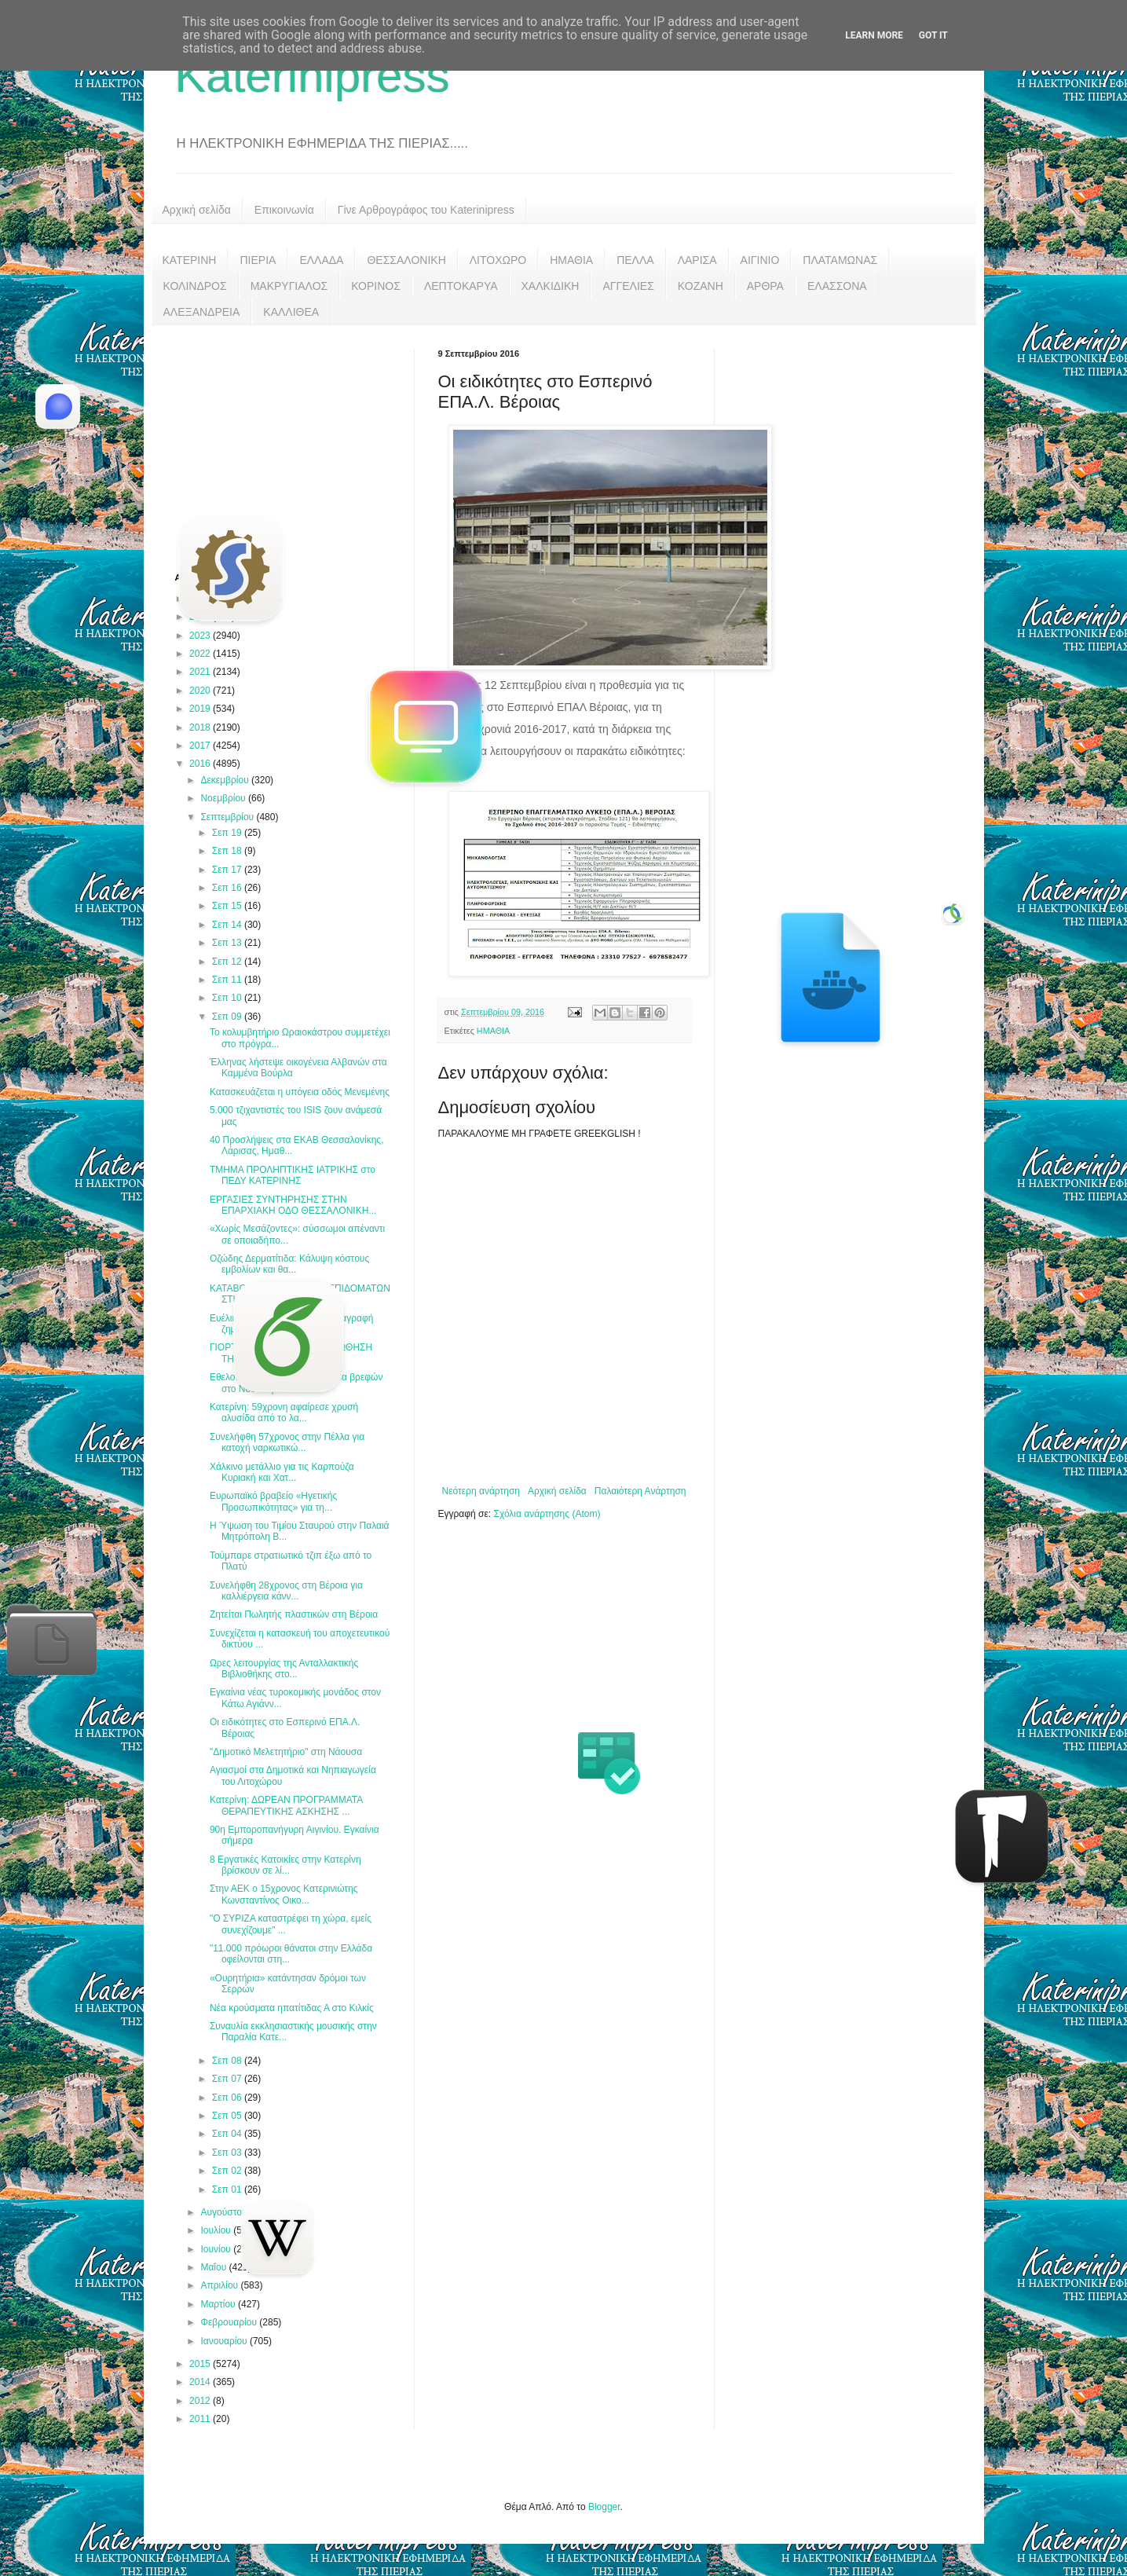 Image resolution: width=1127 pixels, height=2576 pixels. What do you see at coordinates (288, 1336) in the screenshot?
I see `open overleaf document editor` at bounding box center [288, 1336].